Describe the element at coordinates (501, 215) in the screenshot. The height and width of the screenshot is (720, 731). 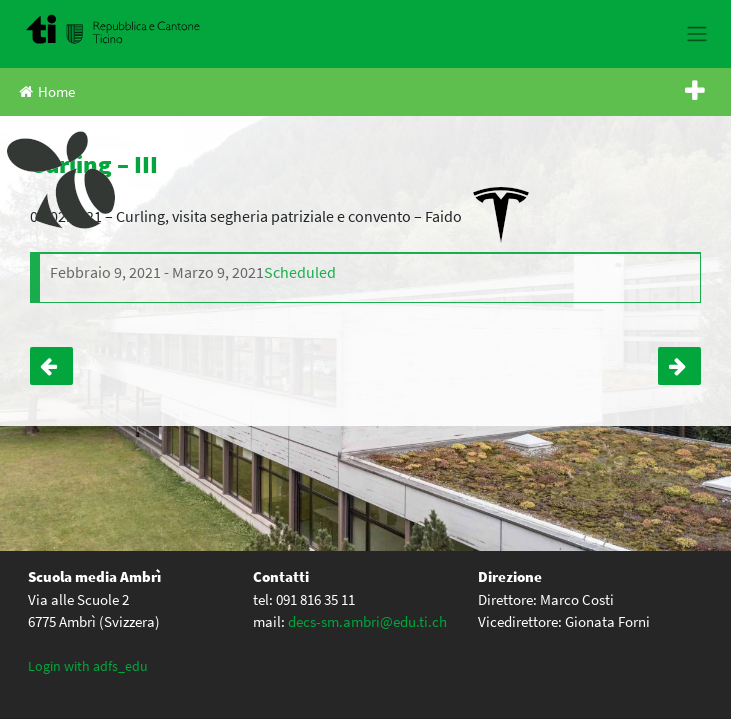
I see `open the Tesla app` at that location.